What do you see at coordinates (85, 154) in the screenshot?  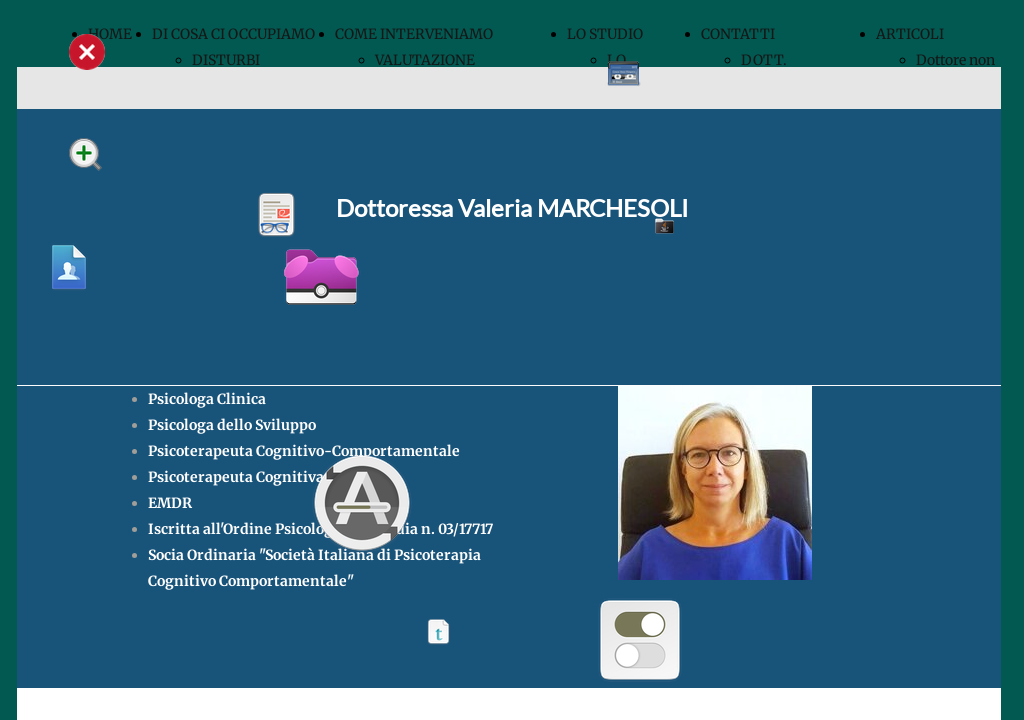 I see `zoom in on the current view` at bounding box center [85, 154].